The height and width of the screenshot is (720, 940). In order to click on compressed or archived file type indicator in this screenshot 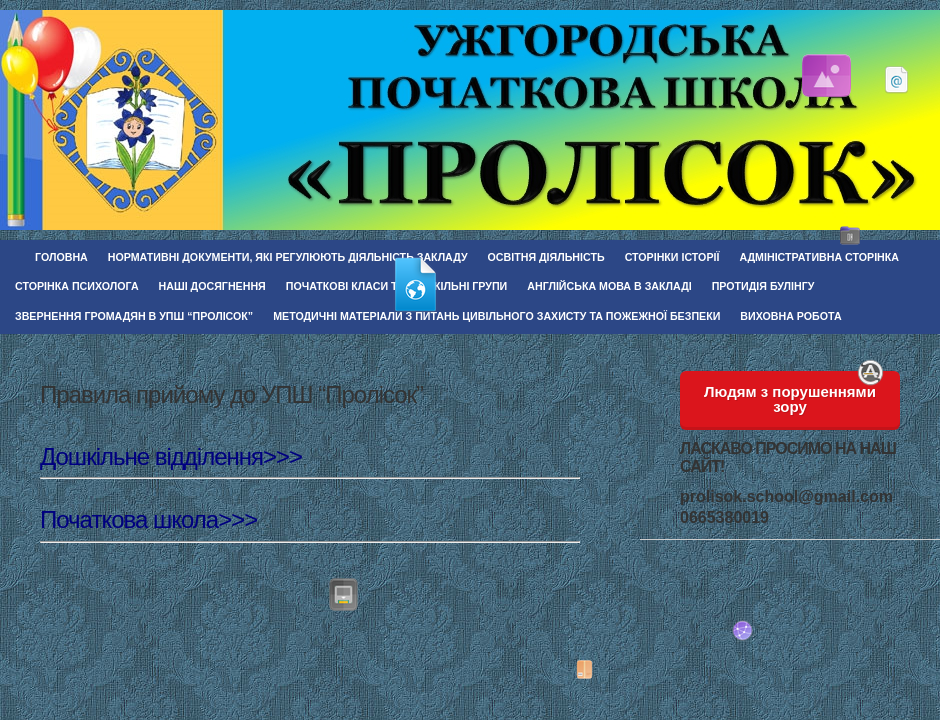, I will do `click(584, 669)`.